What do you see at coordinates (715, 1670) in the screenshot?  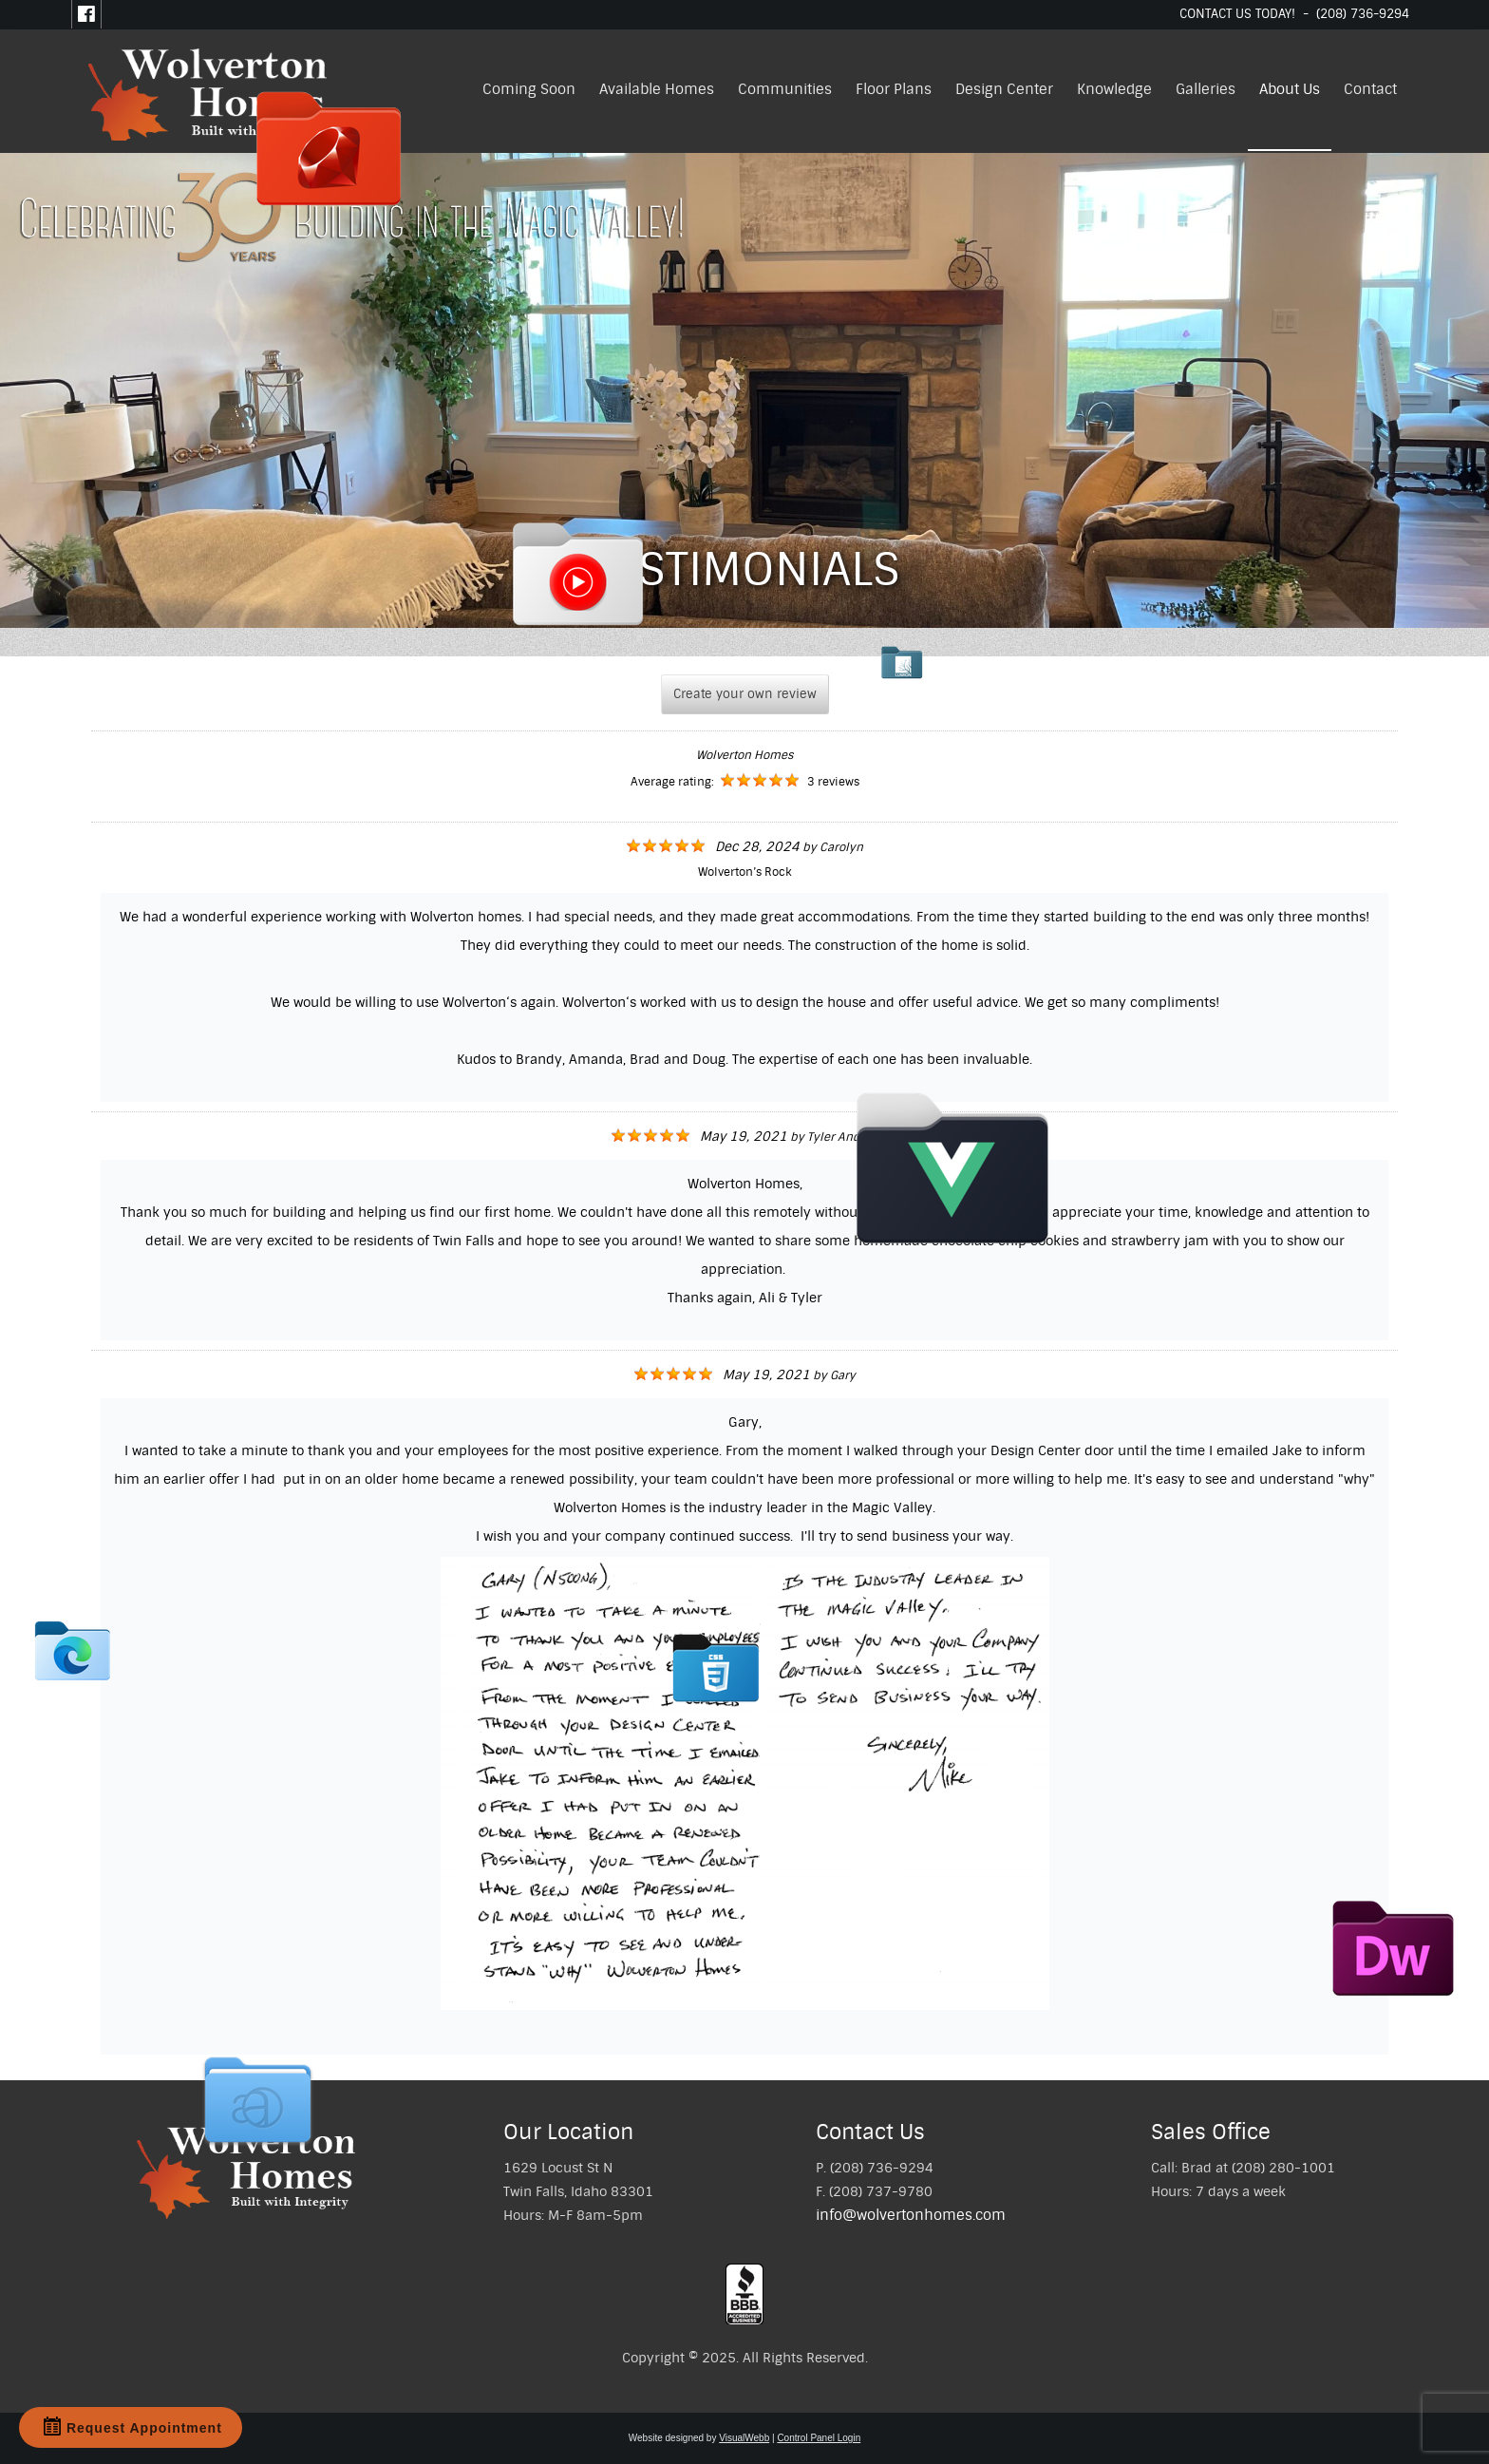 I see `open folder containing CSS stylesheets` at bounding box center [715, 1670].